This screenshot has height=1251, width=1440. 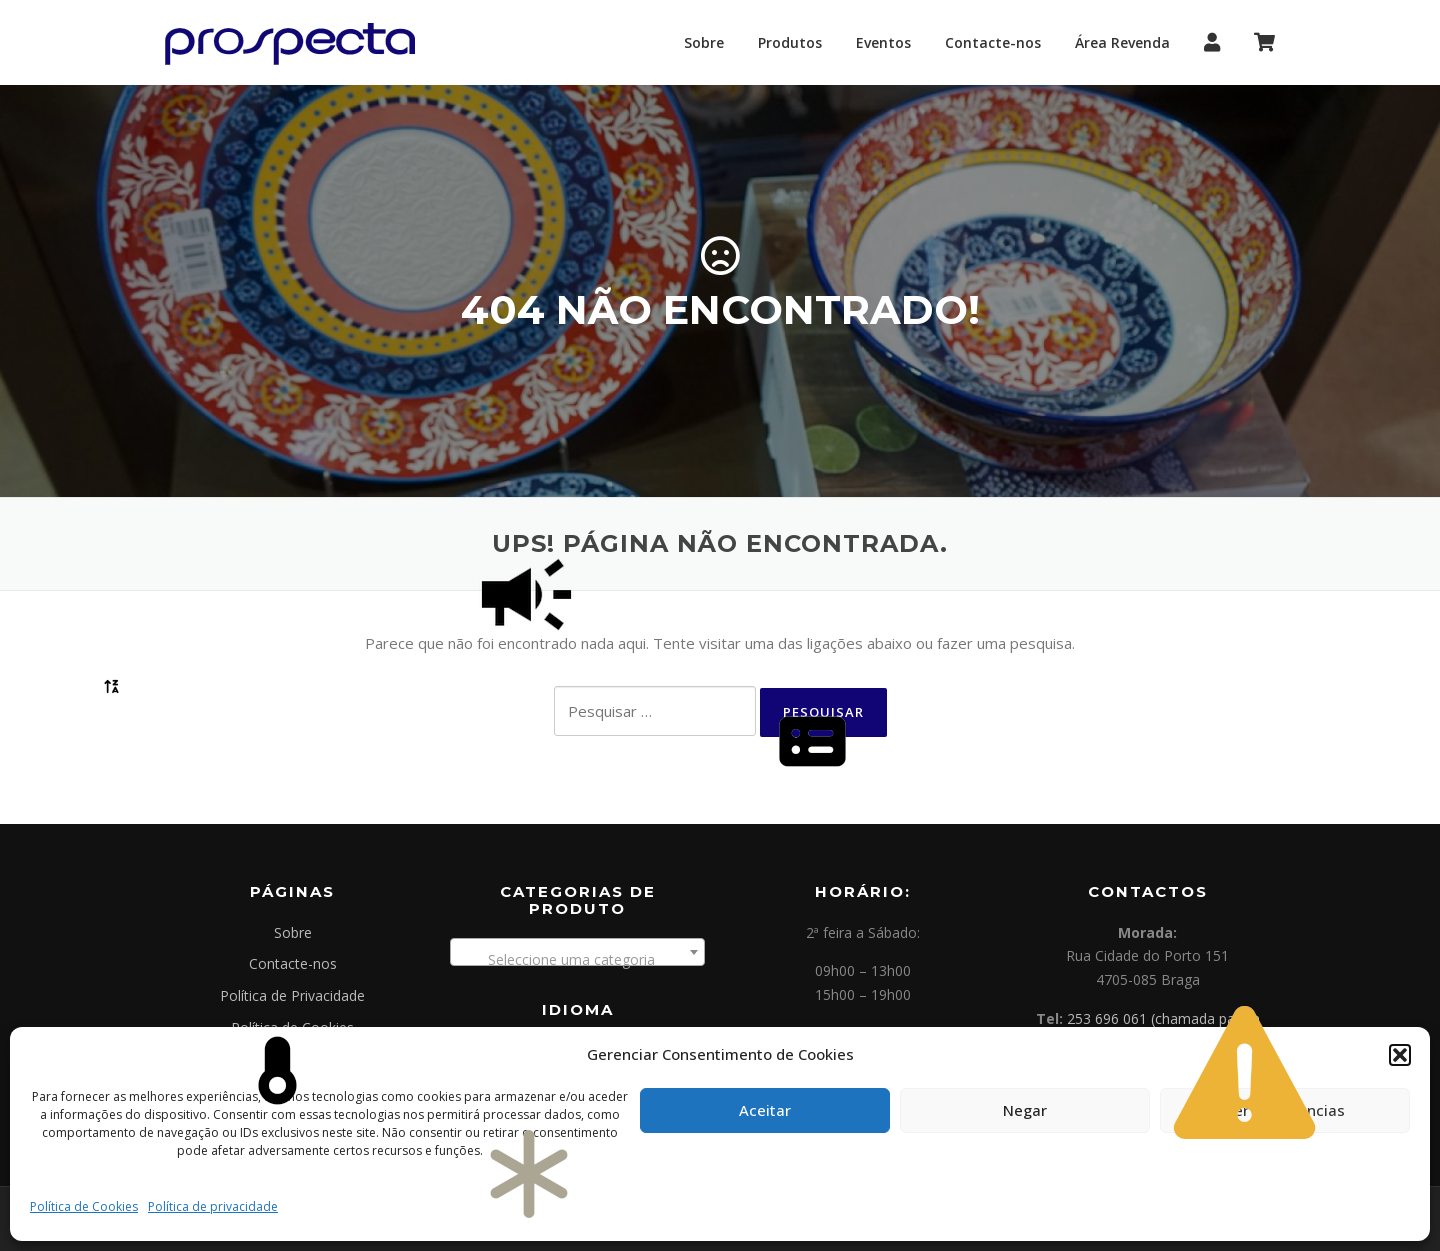 What do you see at coordinates (526, 594) in the screenshot?
I see `view announcements or notifications` at bounding box center [526, 594].